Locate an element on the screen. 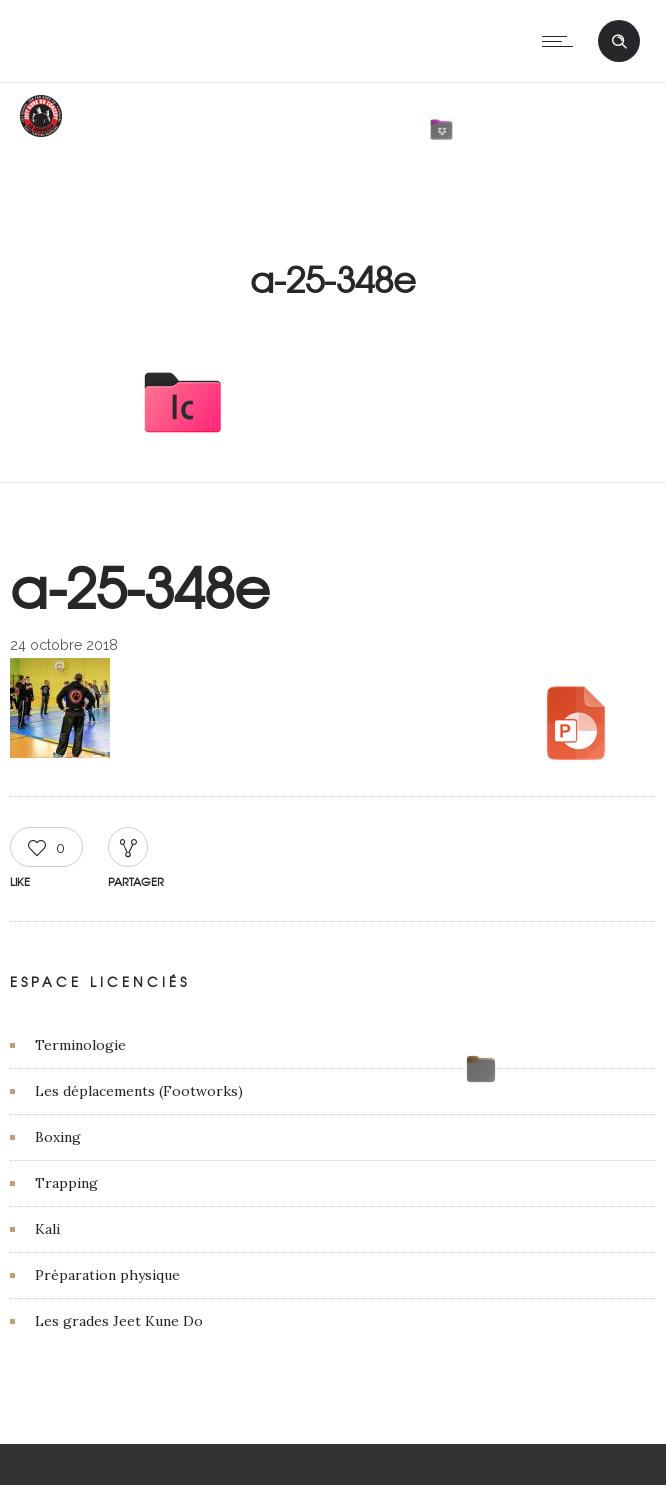 The width and height of the screenshot is (666, 1485). open folder to view contents is located at coordinates (481, 1069).